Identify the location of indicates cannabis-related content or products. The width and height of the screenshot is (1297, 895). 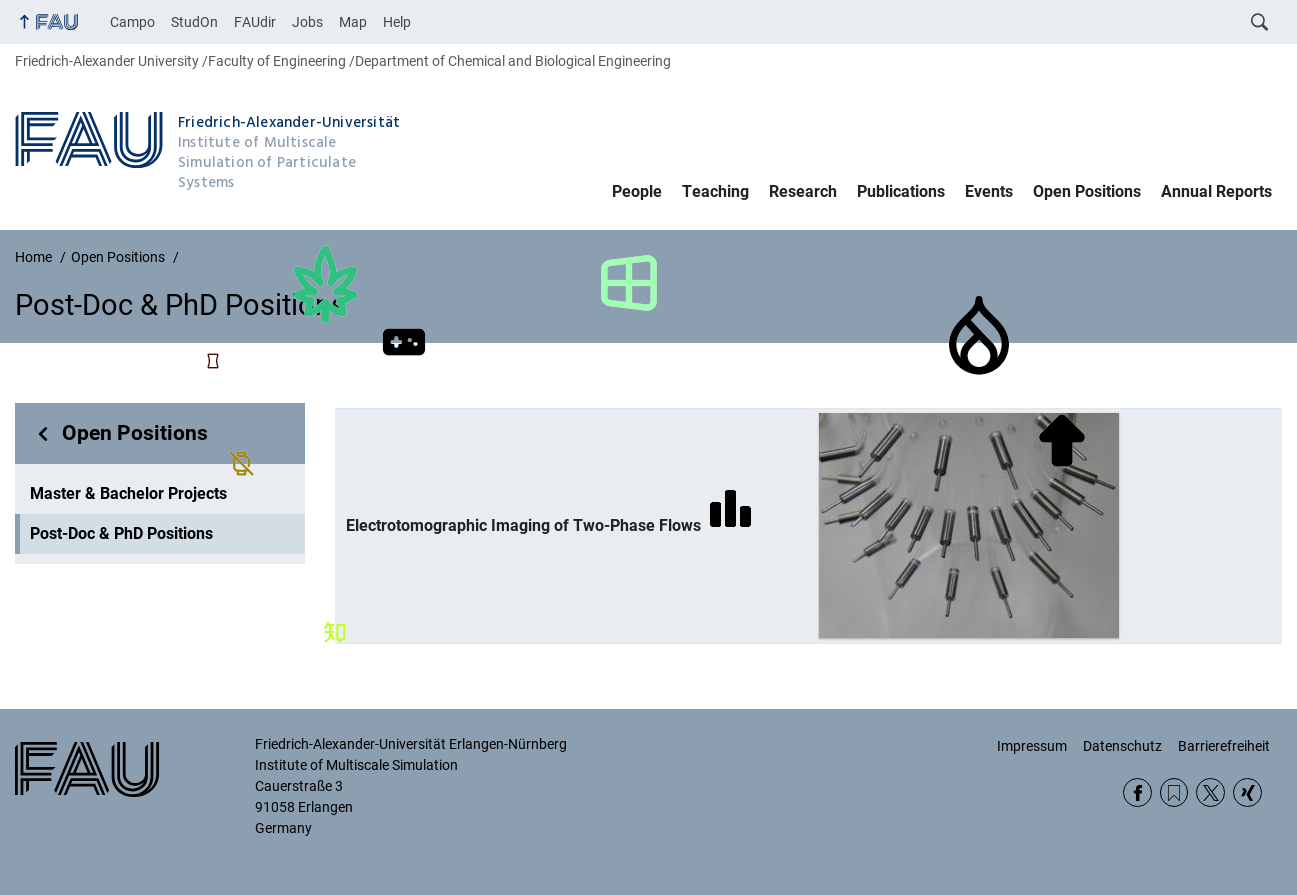
(325, 284).